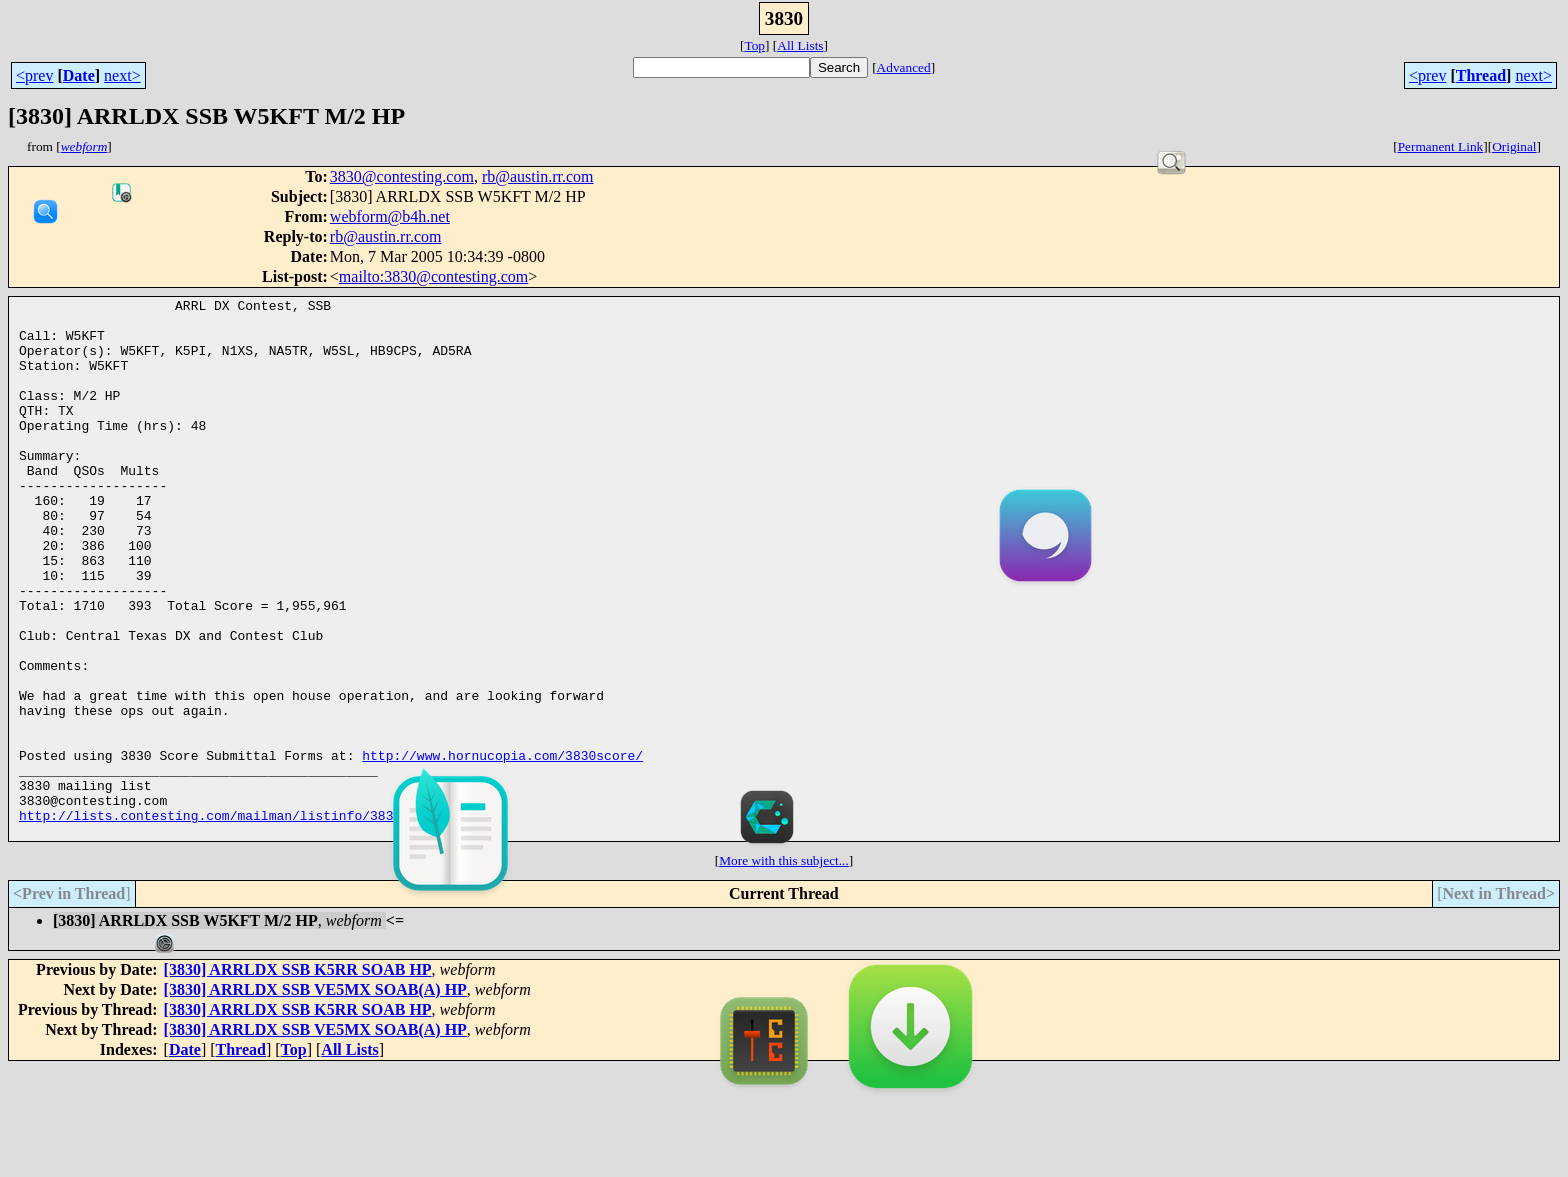  Describe the element at coordinates (164, 943) in the screenshot. I see `open system settings` at that location.